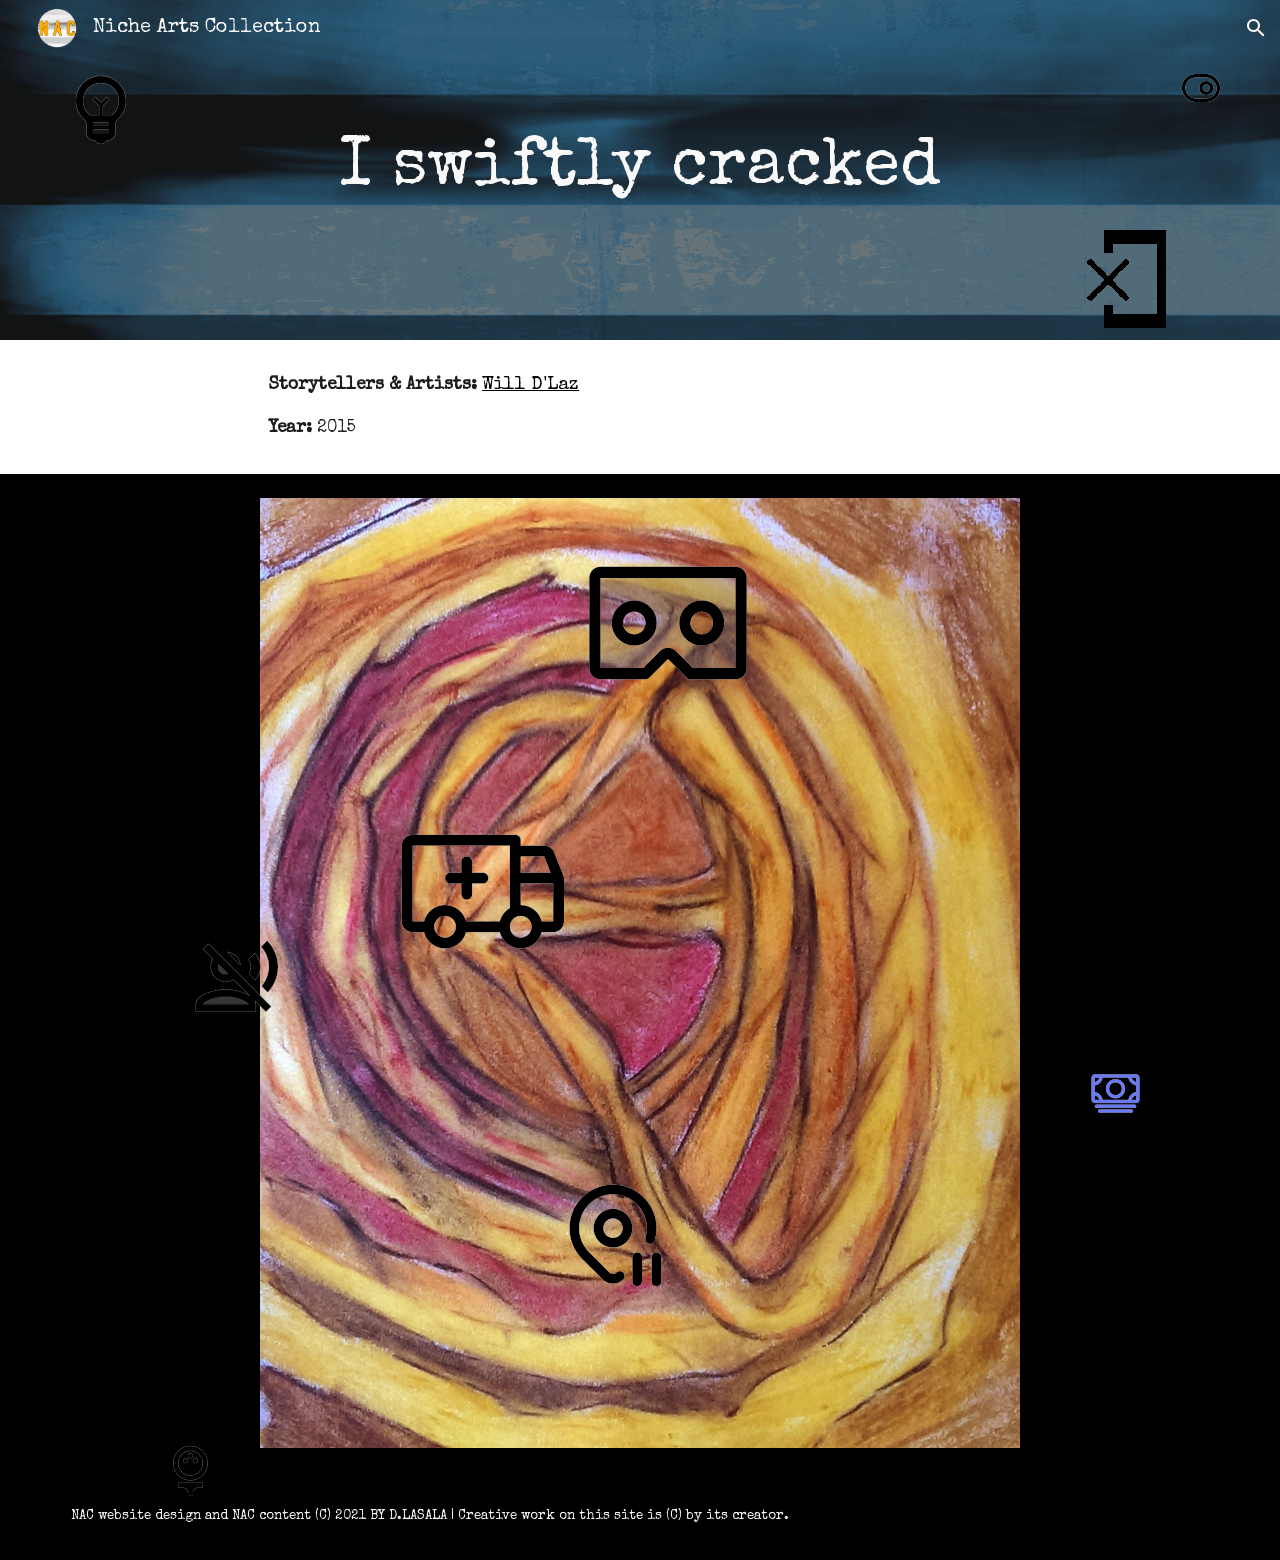  Describe the element at coordinates (1126, 279) in the screenshot. I see `disconnect or unlink a mobile device` at that location.